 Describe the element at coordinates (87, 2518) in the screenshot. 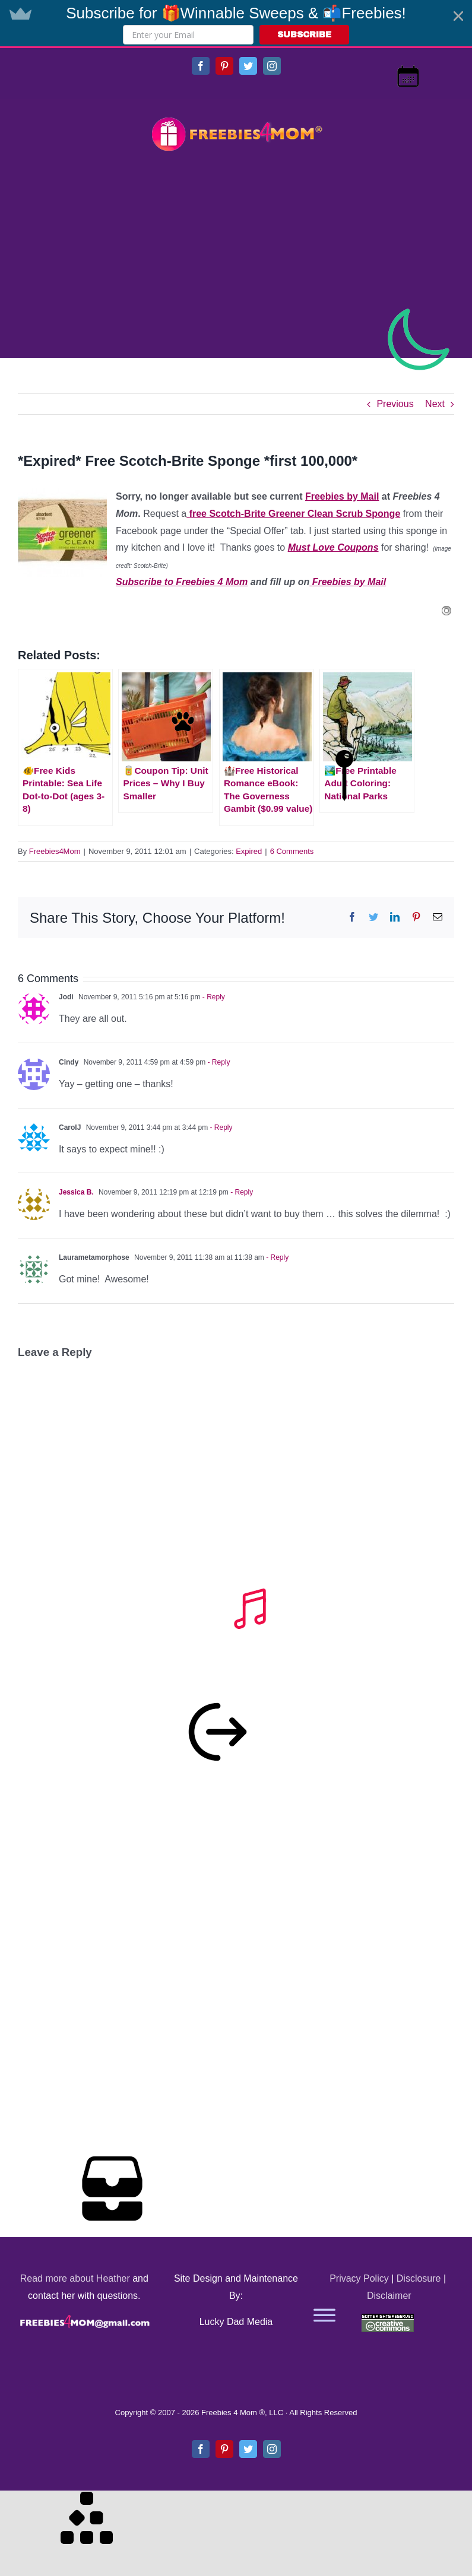

I see `view stacked or layered resources` at that location.